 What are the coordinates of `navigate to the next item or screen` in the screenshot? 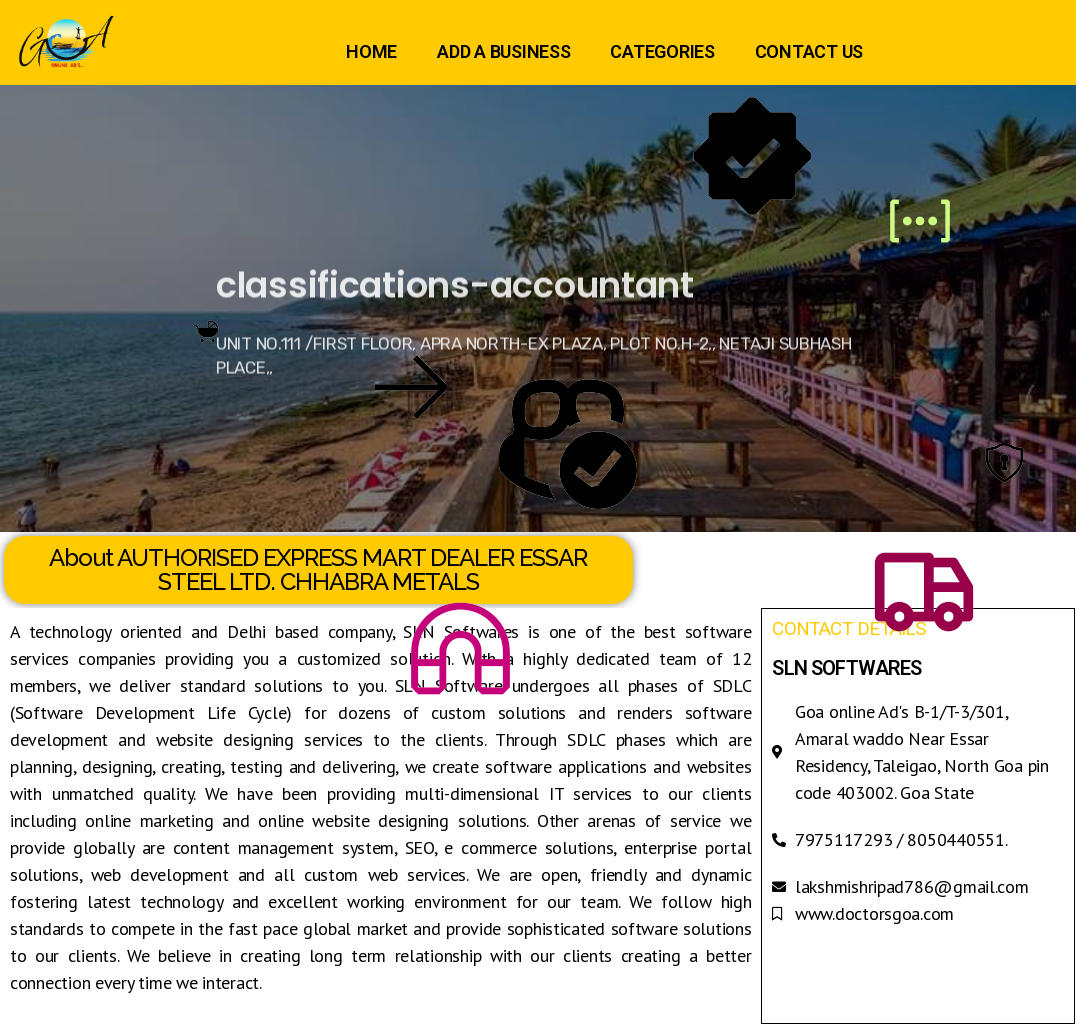 It's located at (411, 384).